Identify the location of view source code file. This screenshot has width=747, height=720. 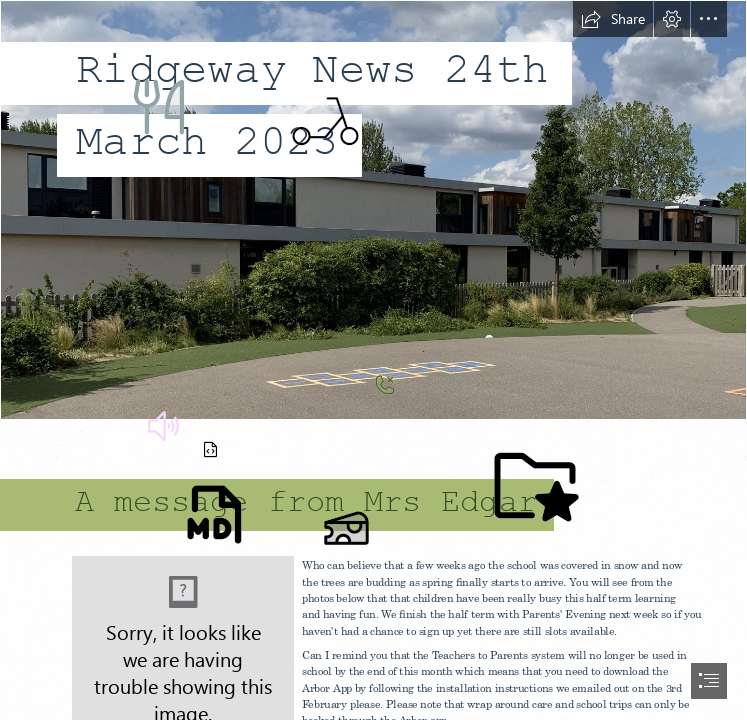
(210, 449).